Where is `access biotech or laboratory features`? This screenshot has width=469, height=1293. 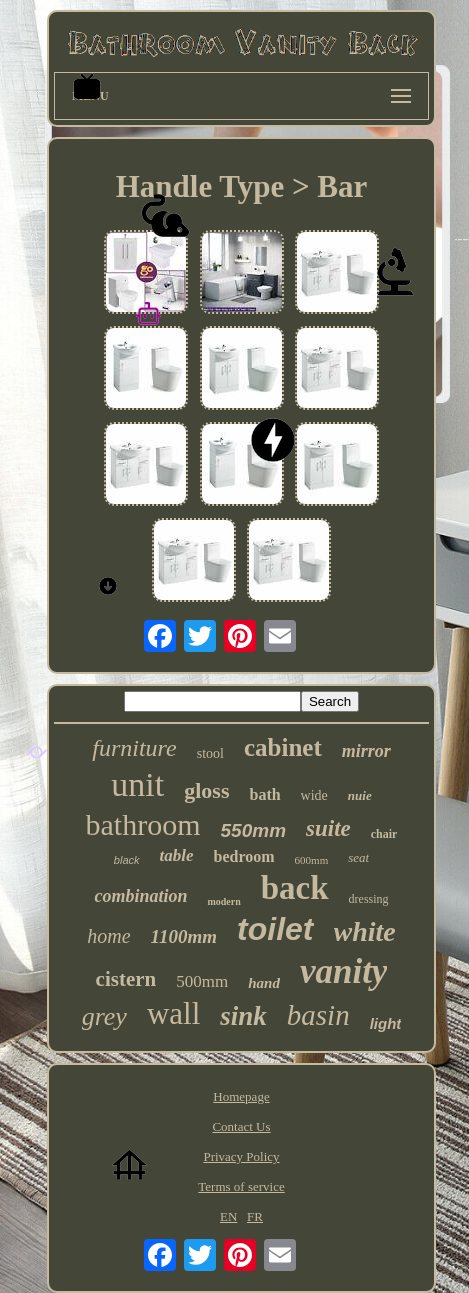 access biotech or laboratory features is located at coordinates (395, 272).